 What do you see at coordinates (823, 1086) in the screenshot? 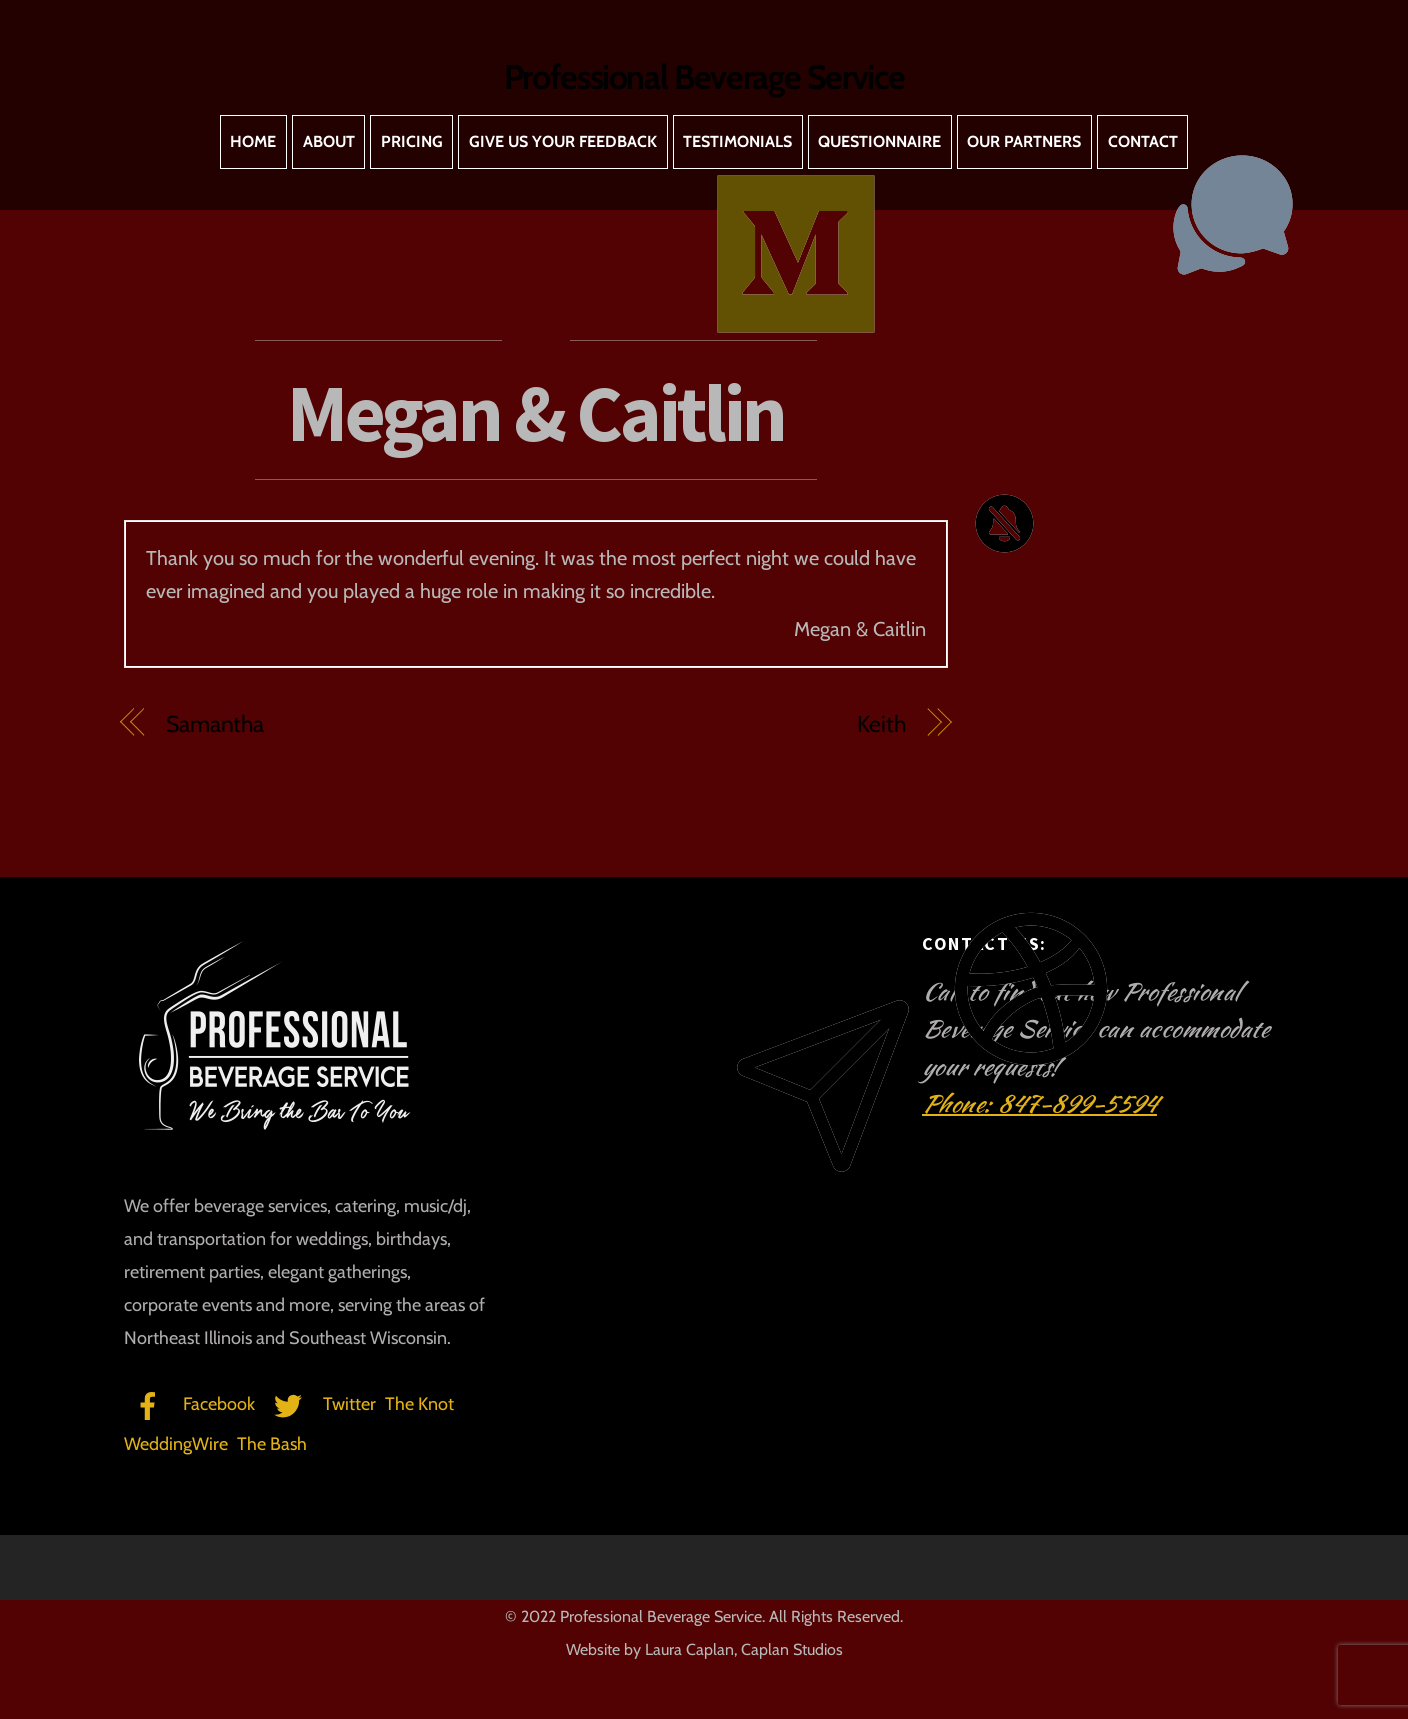
I see `send a message` at bounding box center [823, 1086].